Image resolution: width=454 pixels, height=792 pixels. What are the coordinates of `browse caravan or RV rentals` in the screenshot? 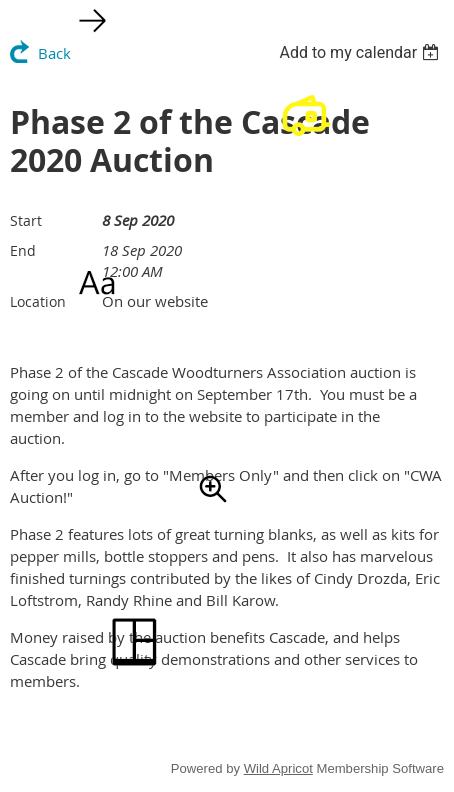 It's located at (305, 115).